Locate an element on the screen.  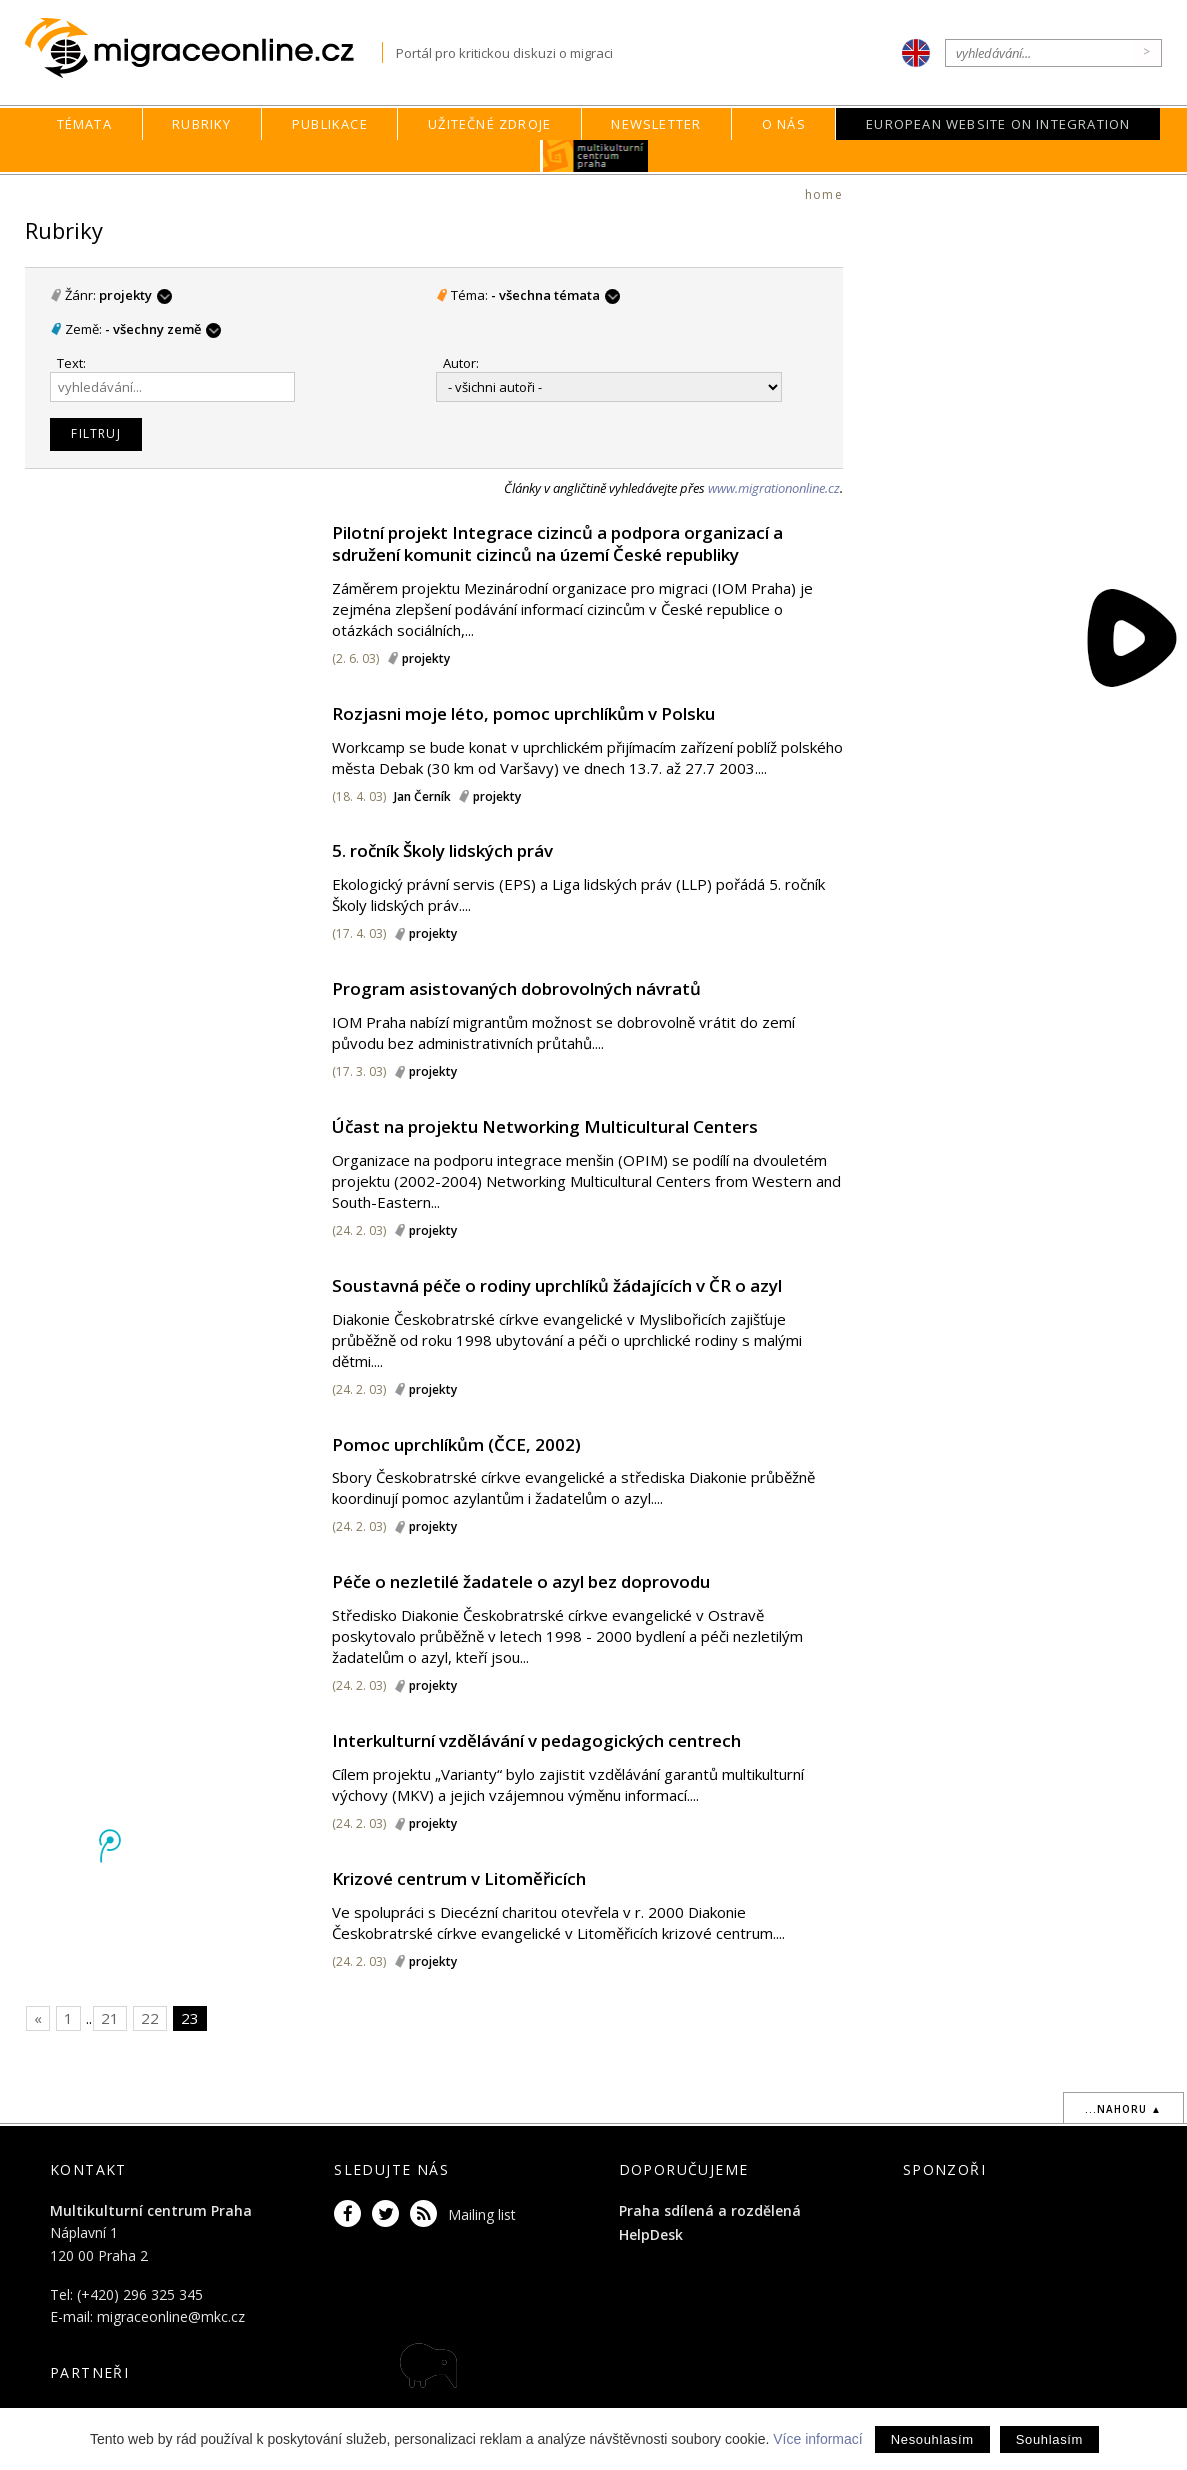
open the Rumble app is located at coordinates (1132, 638).